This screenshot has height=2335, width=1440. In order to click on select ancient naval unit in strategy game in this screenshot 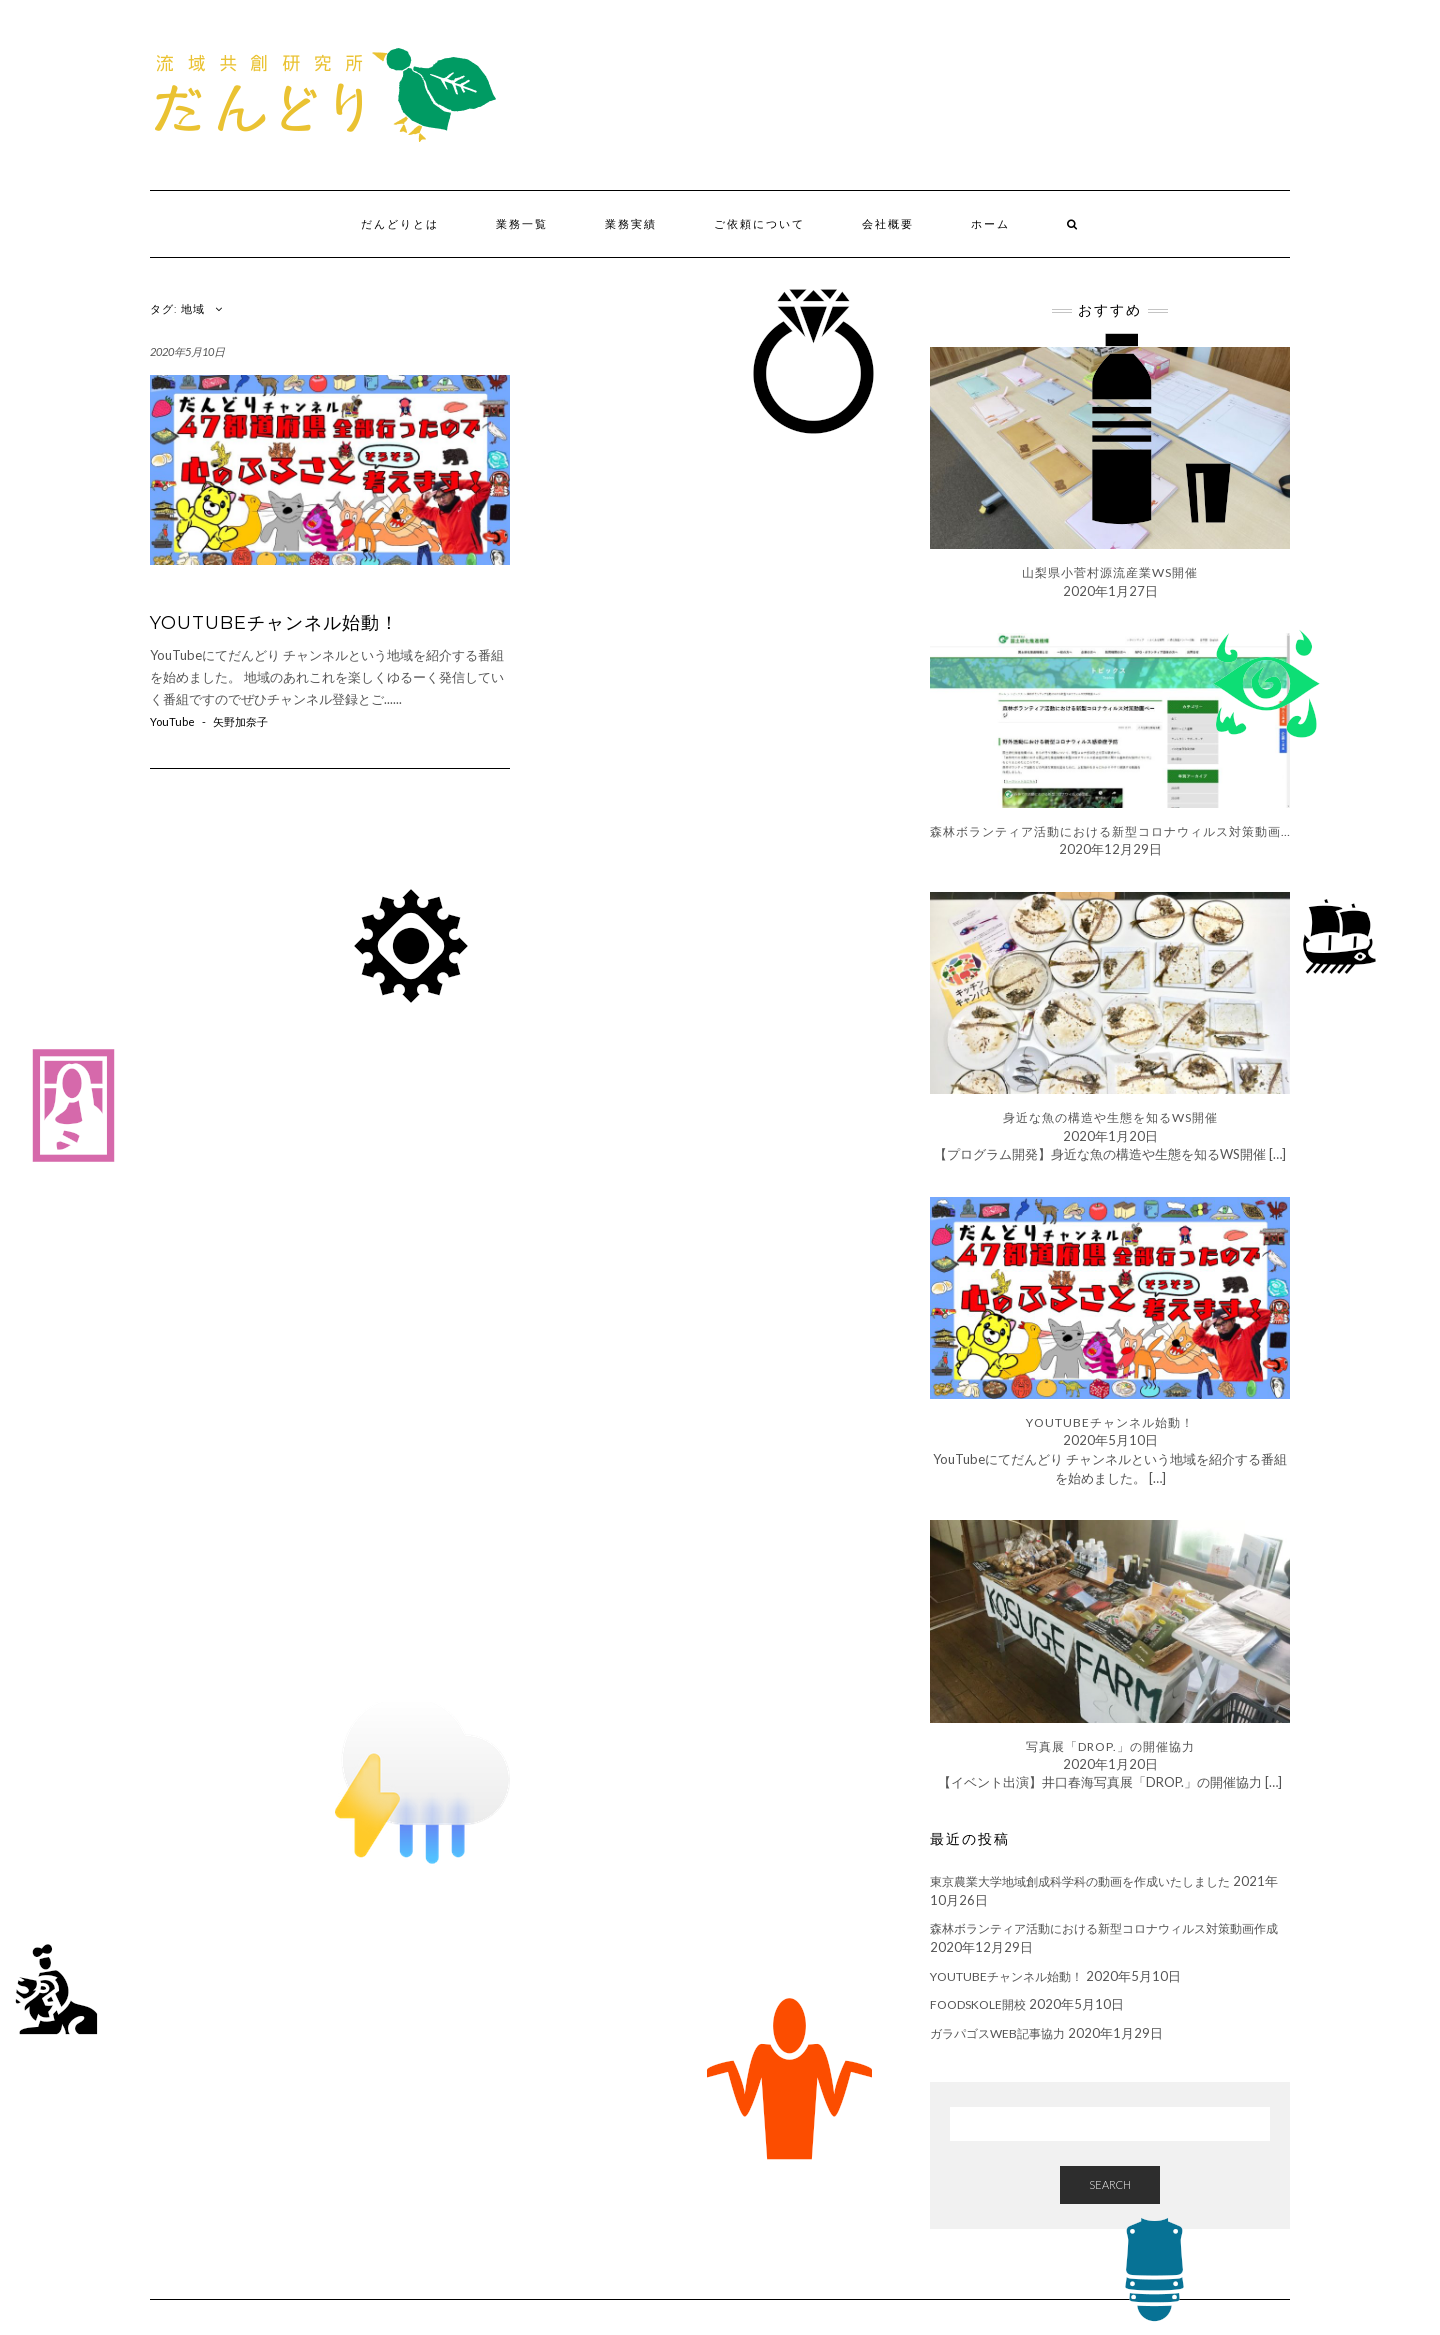, I will do `click(1339, 936)`.